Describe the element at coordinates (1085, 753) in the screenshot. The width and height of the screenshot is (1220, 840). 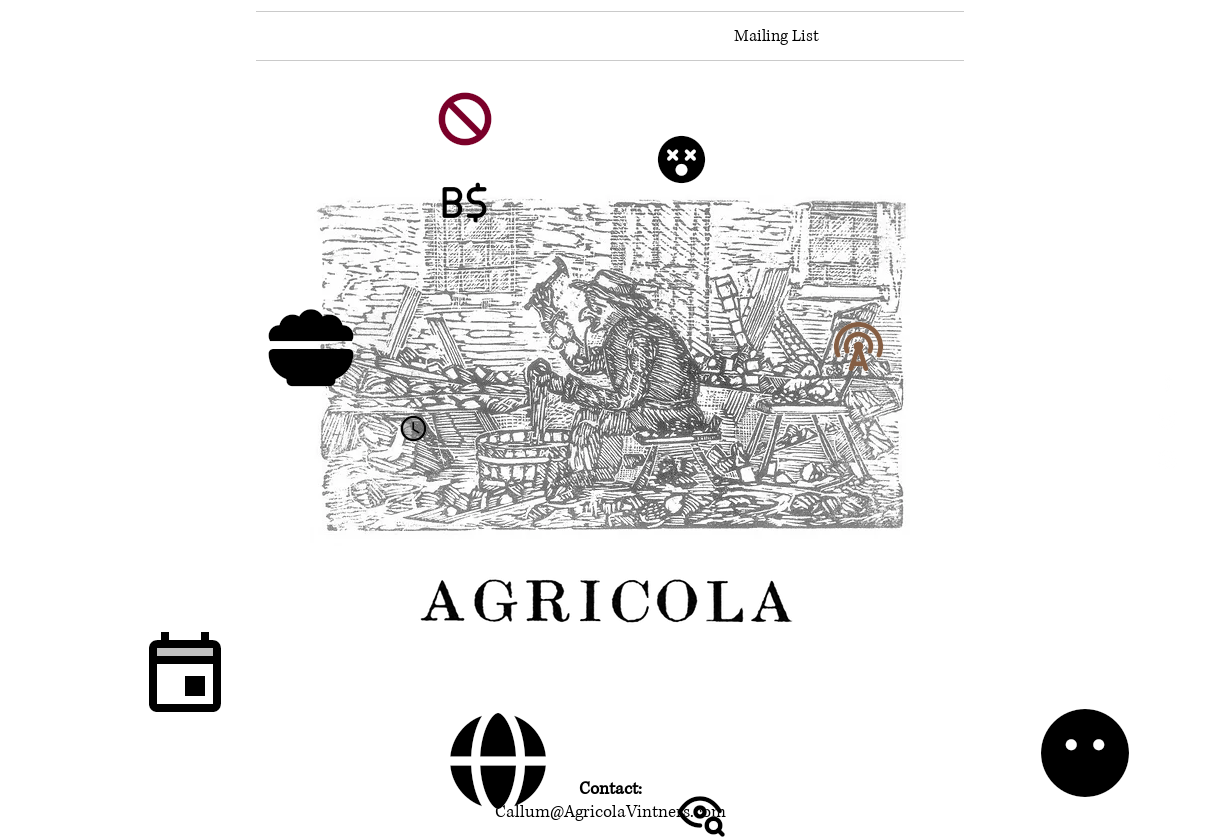
I see `indicates neutral or no feedback given` at that location.